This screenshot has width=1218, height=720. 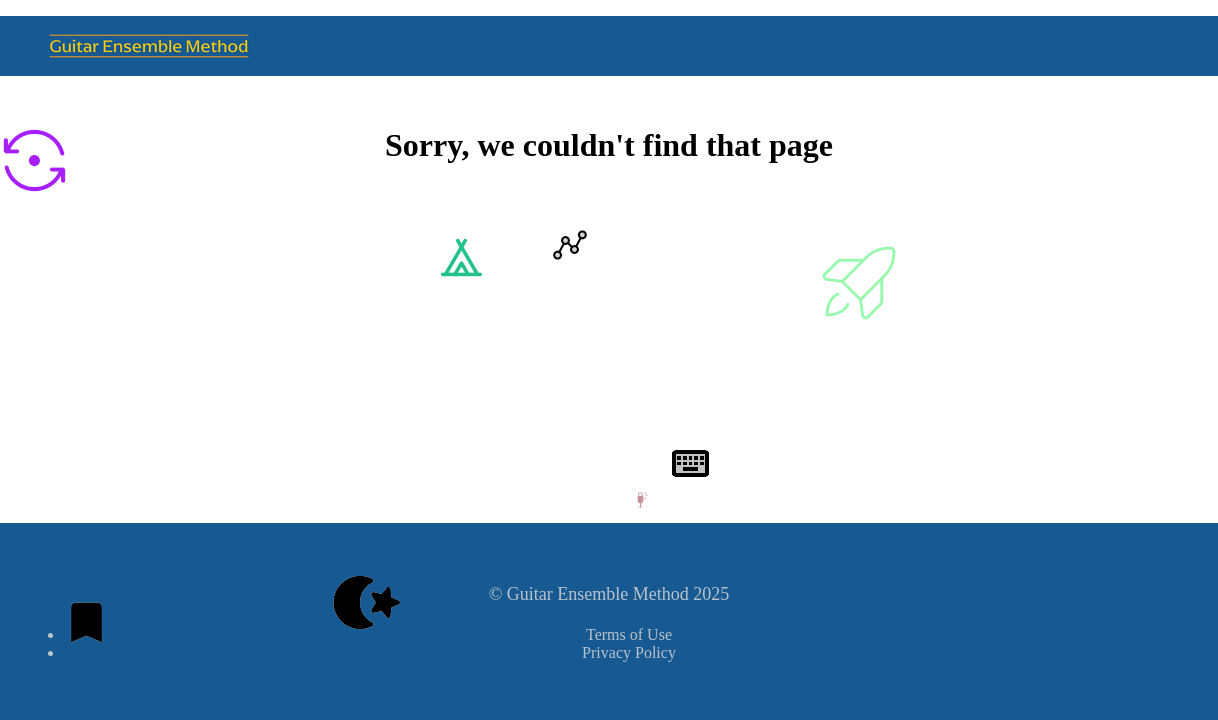 What do you see at coordinates (34, 160) in the screenshot?
I see `reopen a previously closed issue` at bounding box center [34, 160].